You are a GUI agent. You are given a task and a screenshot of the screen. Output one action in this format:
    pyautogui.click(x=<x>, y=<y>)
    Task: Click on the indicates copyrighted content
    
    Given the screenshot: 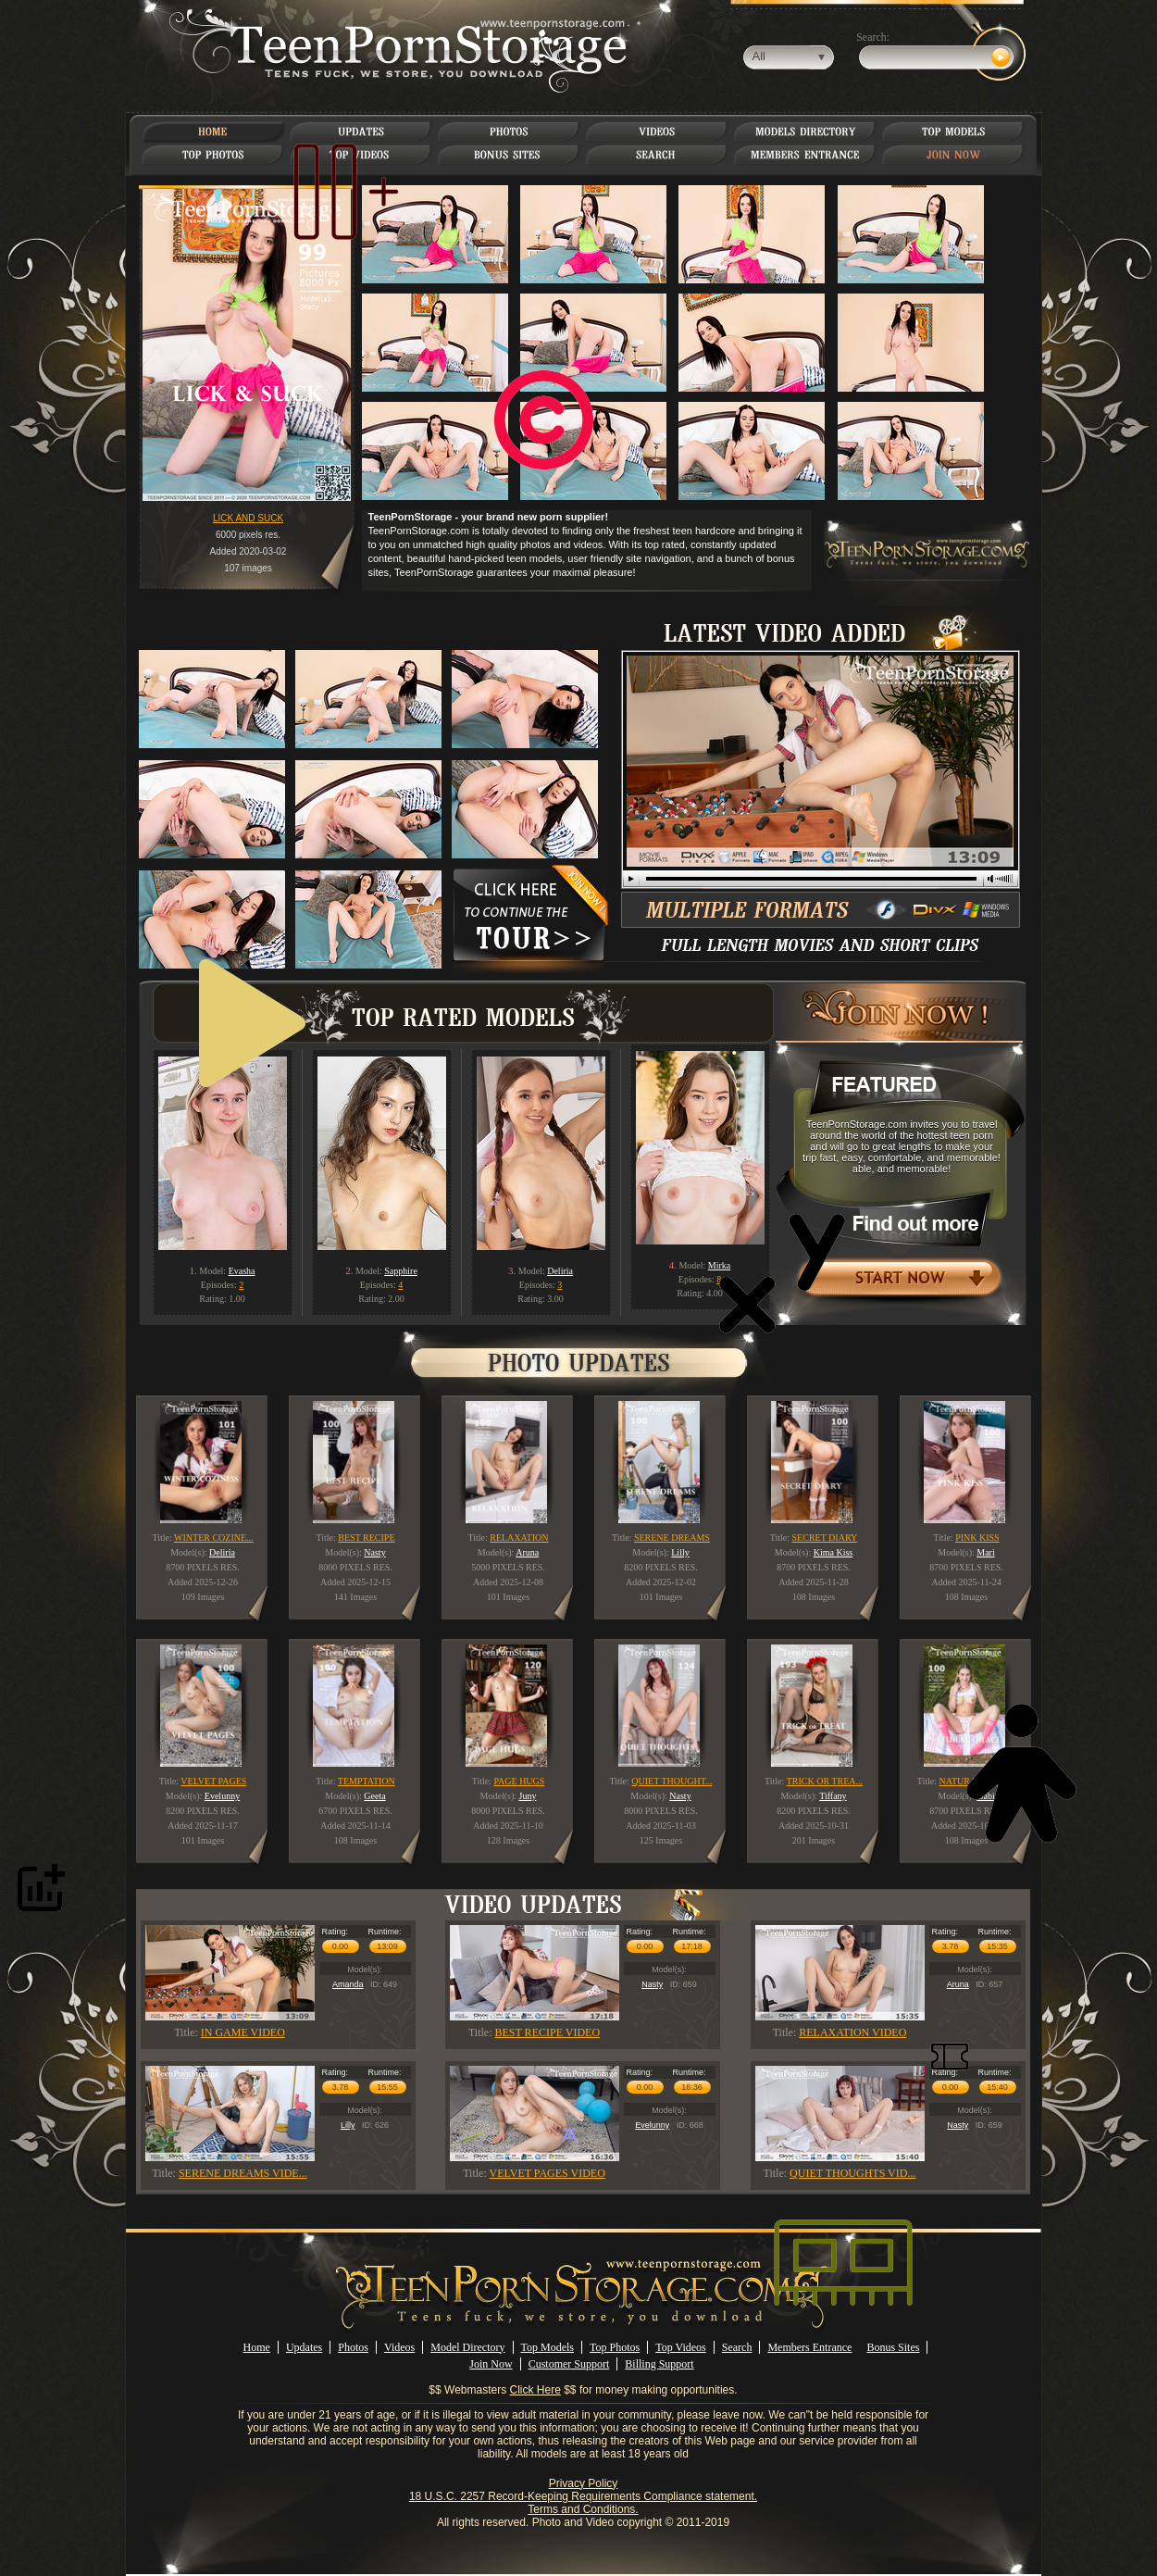 What is the action you would take?
    pyautogui.click(x=543, y=419)
    